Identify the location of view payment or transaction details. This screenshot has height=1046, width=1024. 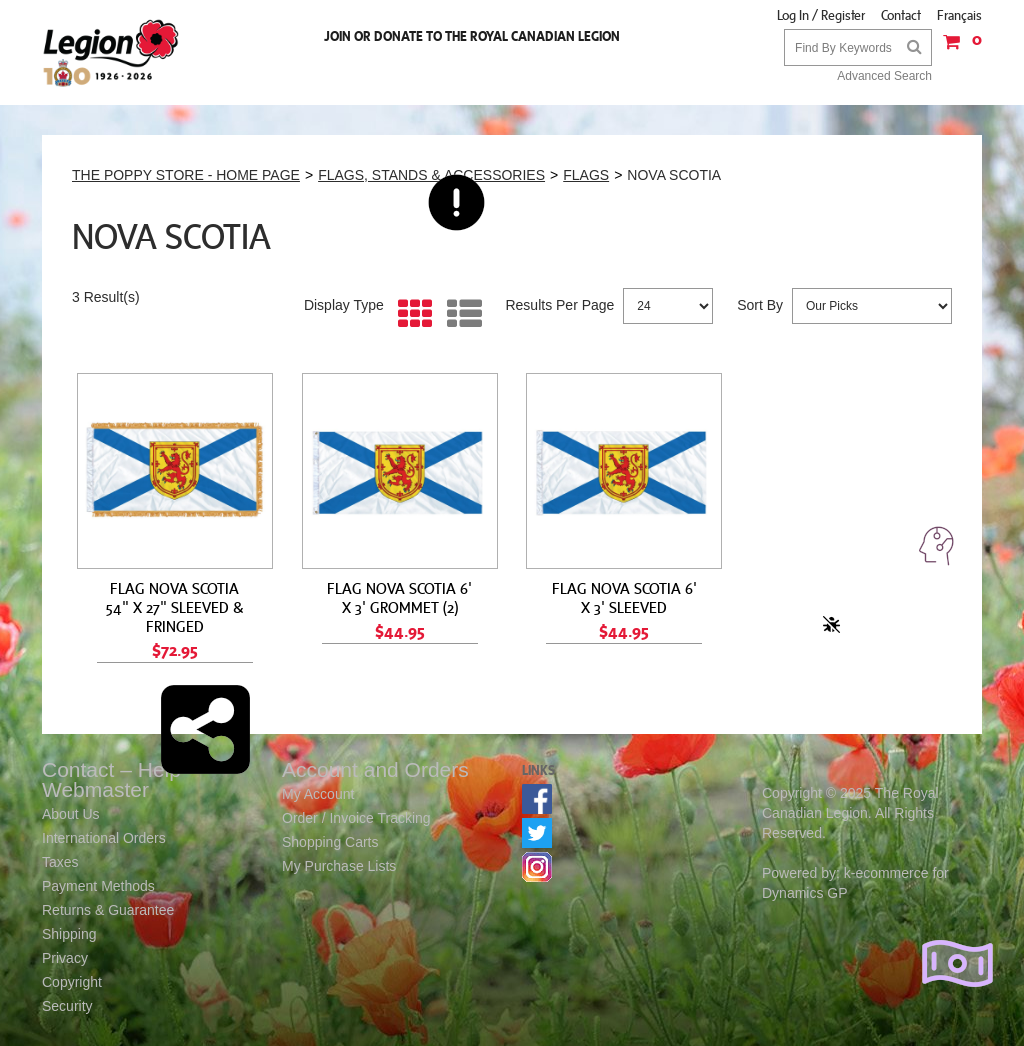
(957, 963).